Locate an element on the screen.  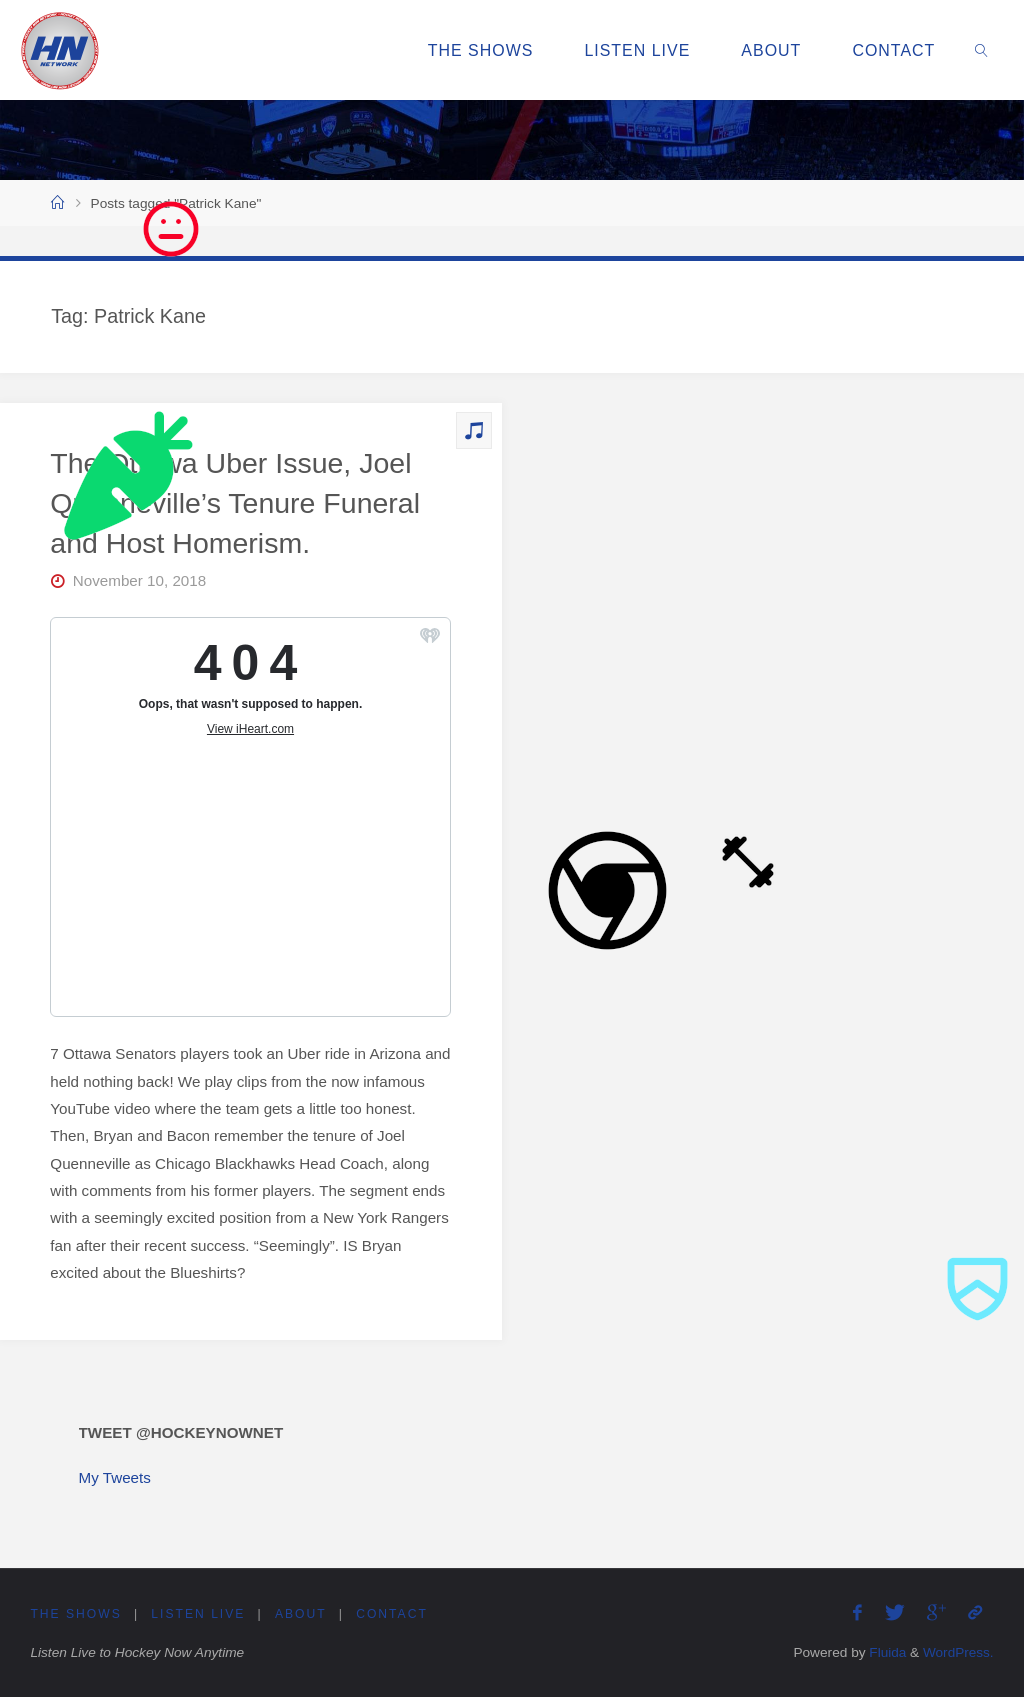
access fitness or workout features is located at coordinates (748, 862).